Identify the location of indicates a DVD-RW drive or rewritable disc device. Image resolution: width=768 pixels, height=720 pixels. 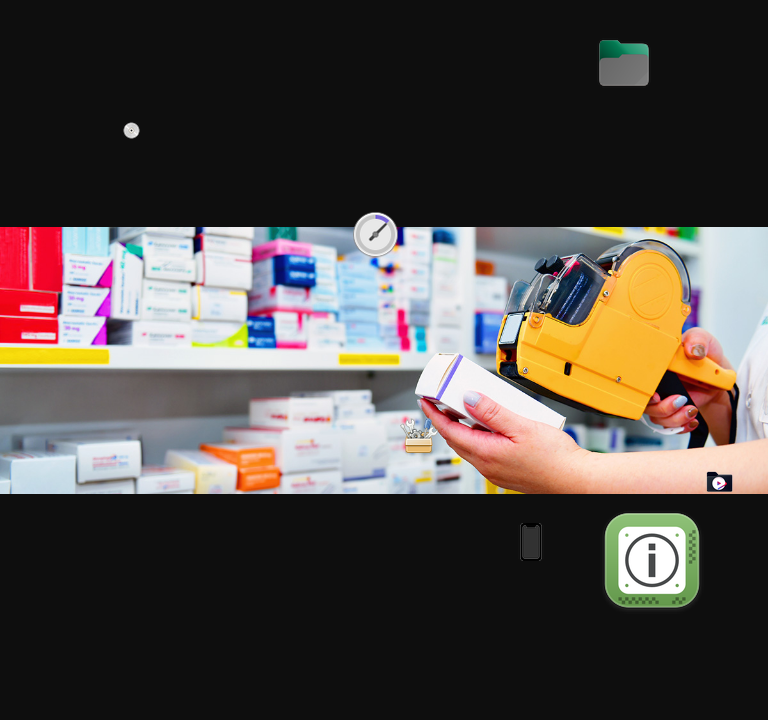
(131, 130).